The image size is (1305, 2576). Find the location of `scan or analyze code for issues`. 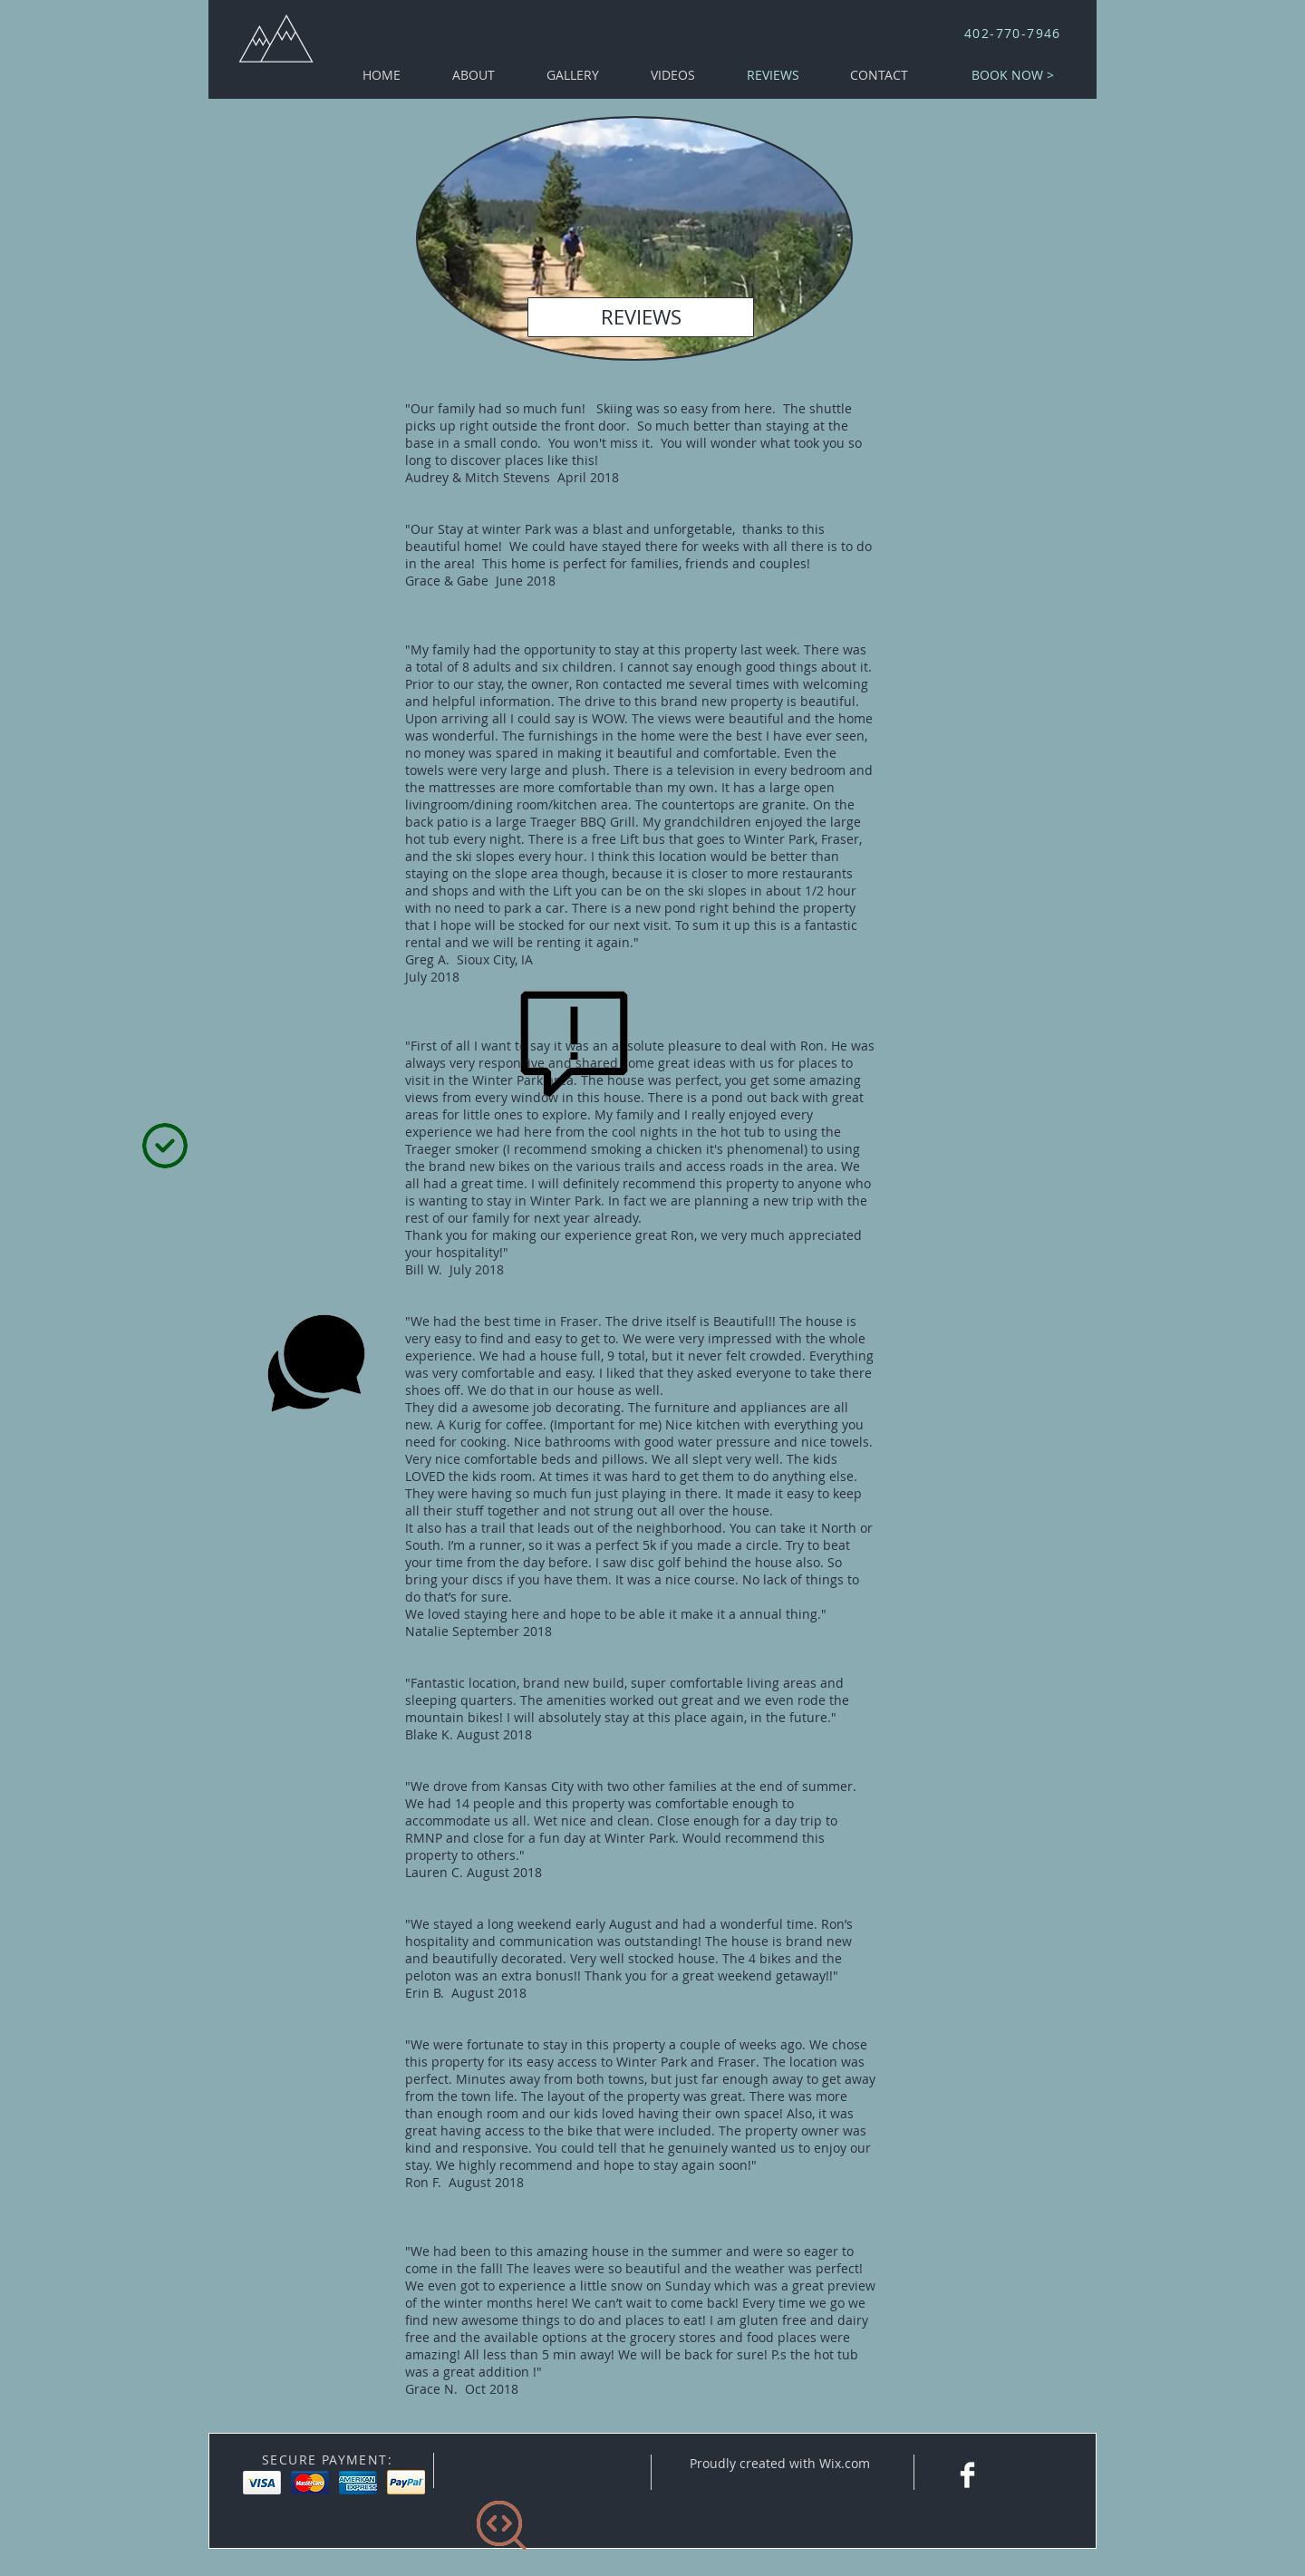

scan or analyze code for issues is located at coordinates (502, 2526).